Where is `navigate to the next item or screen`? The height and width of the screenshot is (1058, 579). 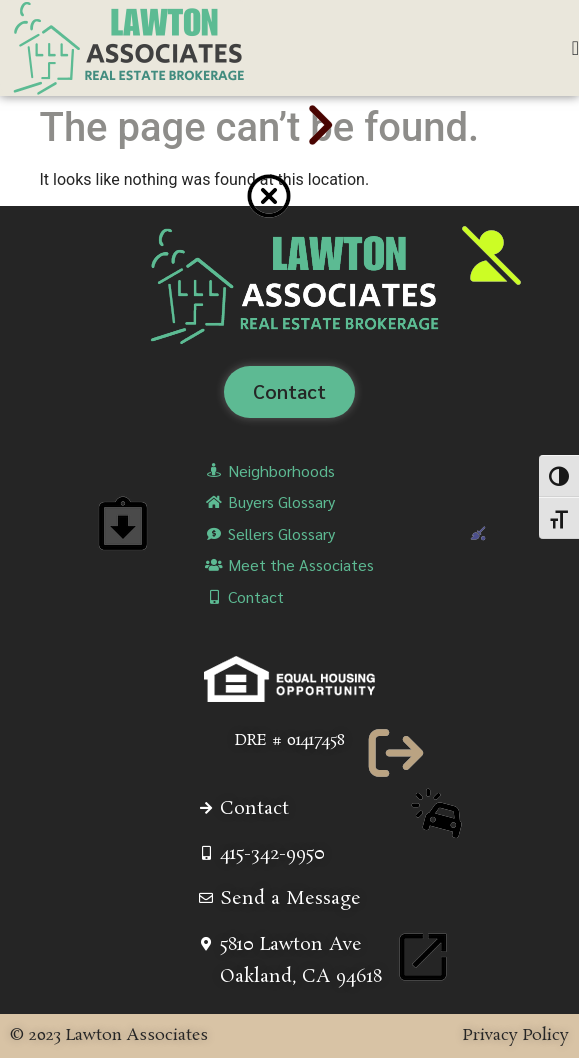 navigate to the next item or screen is located at coordinates (319, 125).